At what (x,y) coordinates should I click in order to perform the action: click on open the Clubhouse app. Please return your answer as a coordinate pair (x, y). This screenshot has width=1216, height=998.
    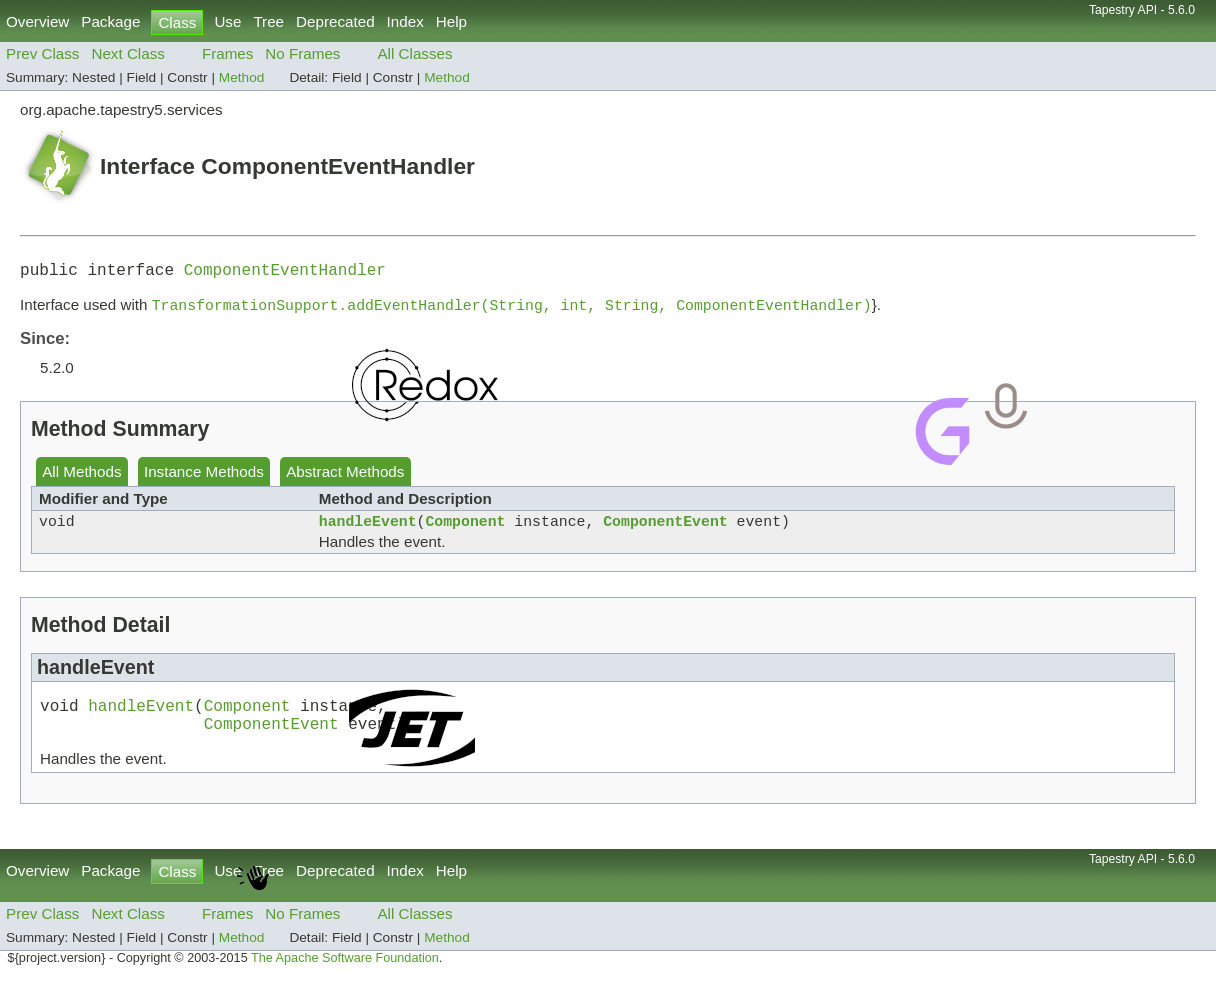
    Looking at the image, I should click on (253, 878).